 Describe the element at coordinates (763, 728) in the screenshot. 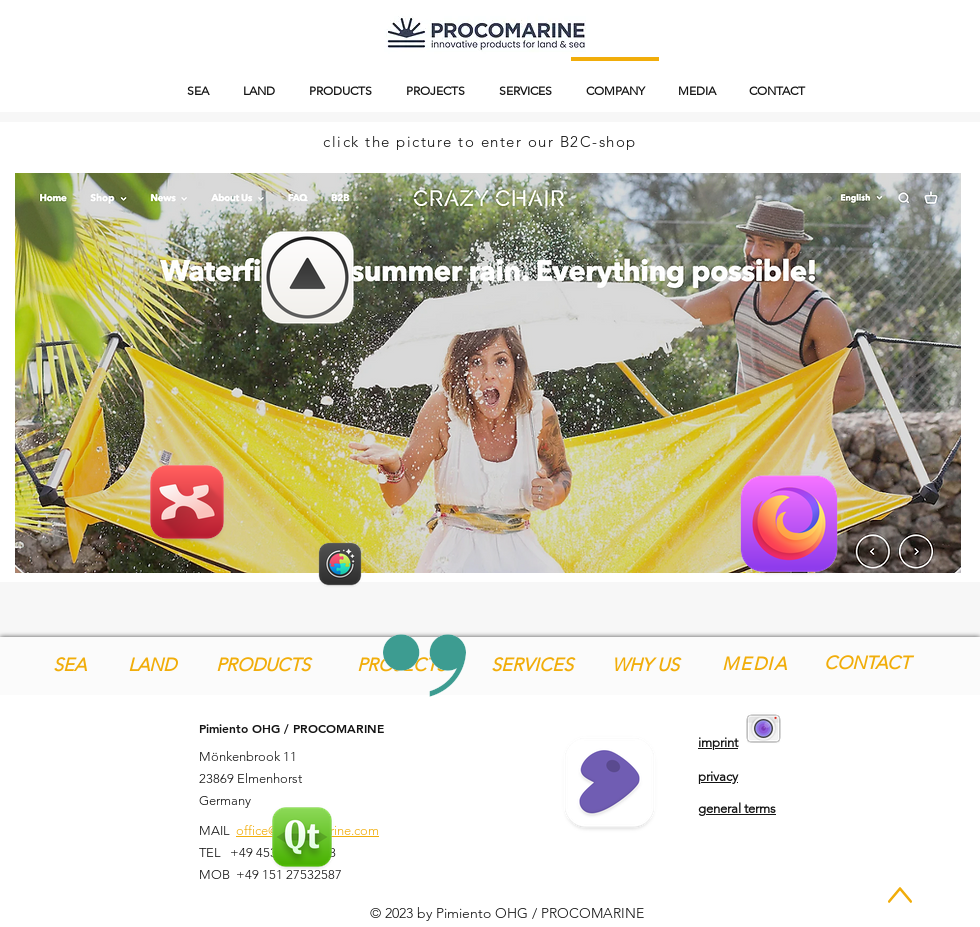

I see `open the camera app` at that location.